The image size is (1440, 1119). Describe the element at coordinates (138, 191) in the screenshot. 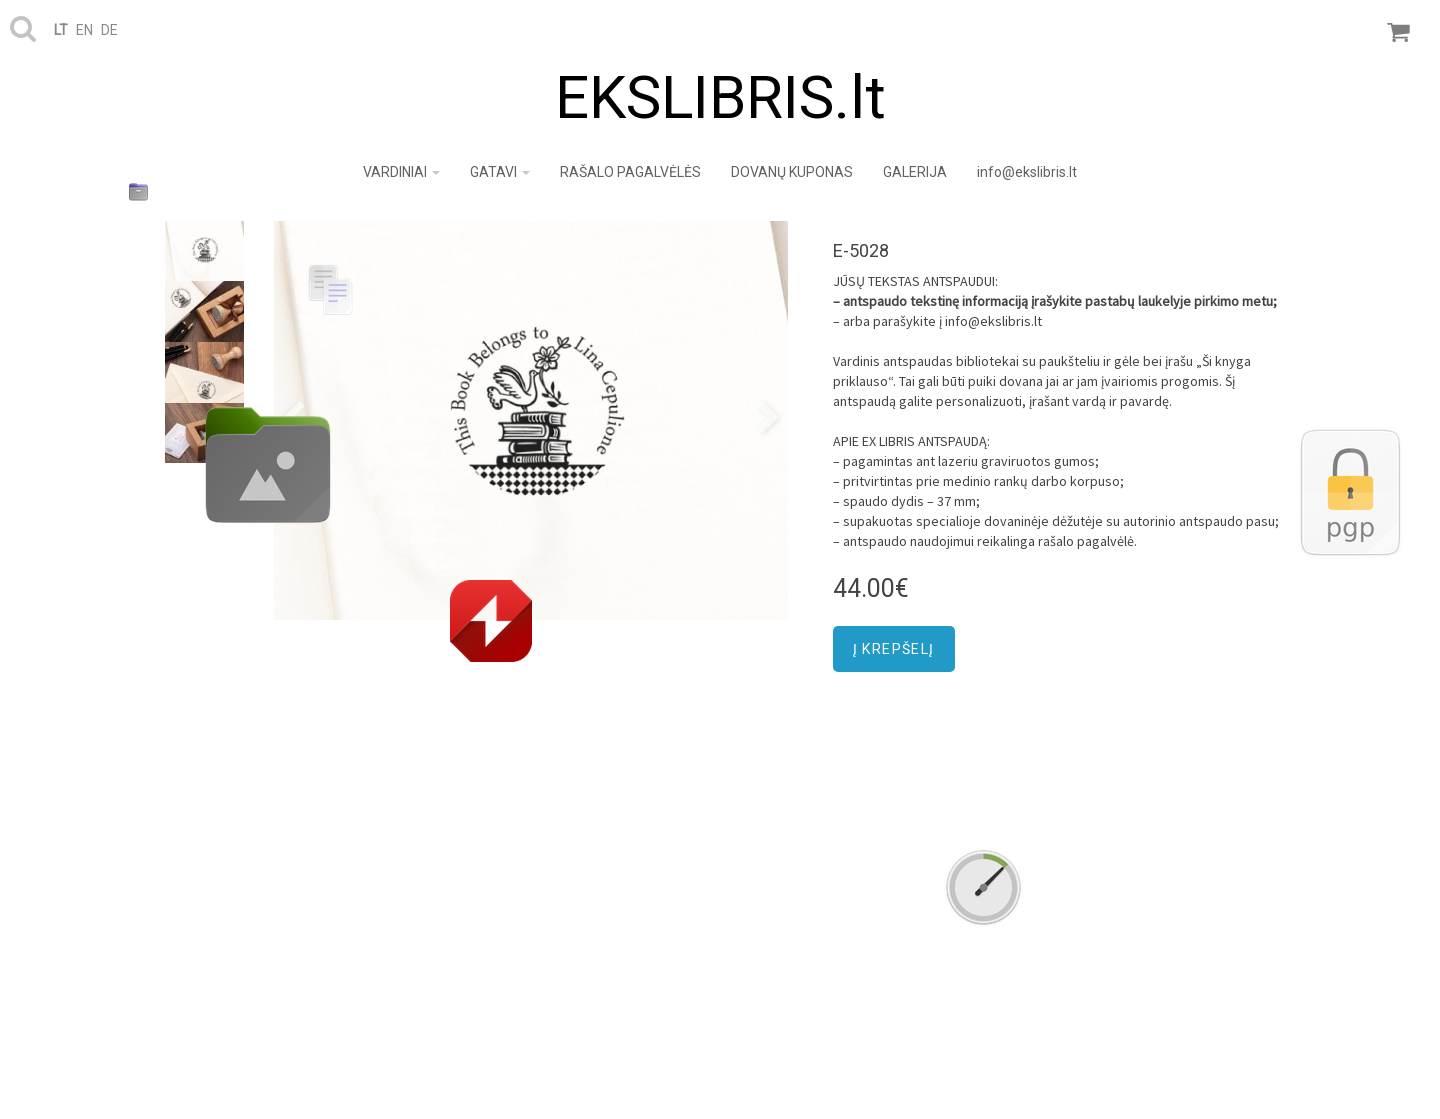

I see `open the files application` at that location.